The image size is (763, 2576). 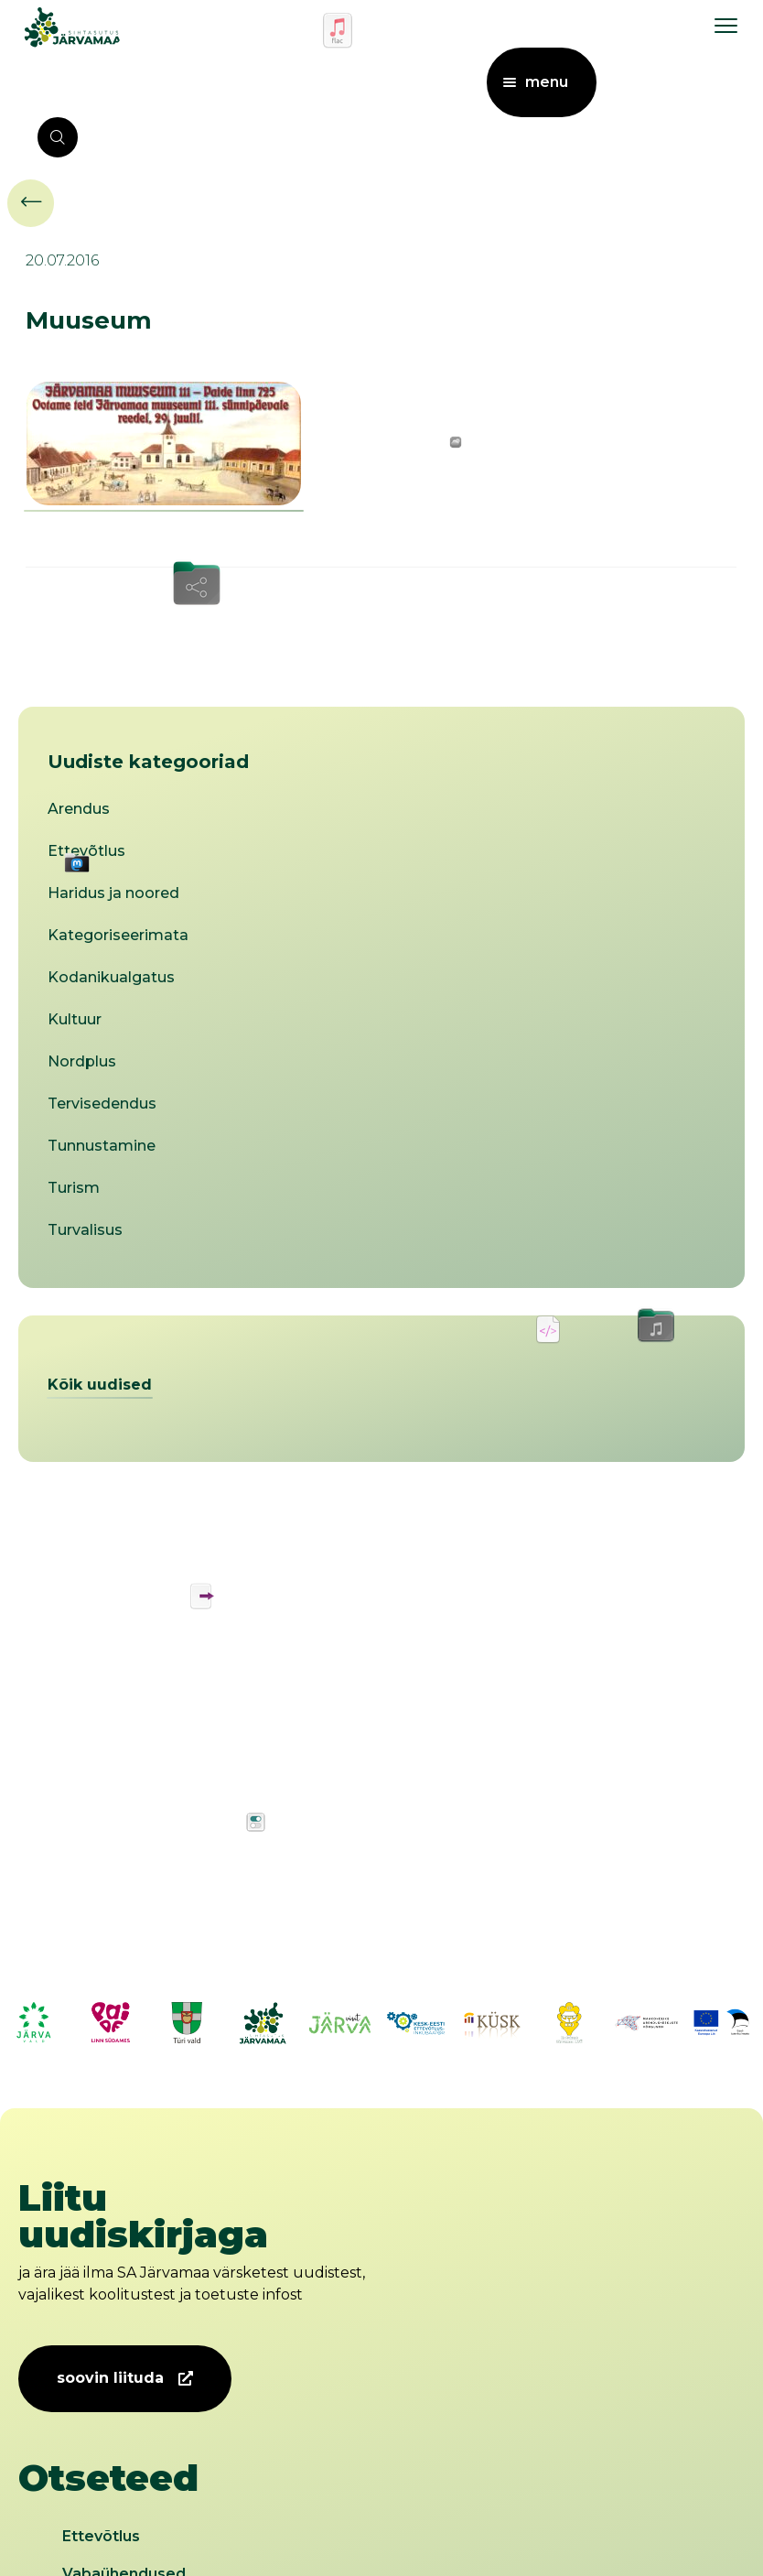 What do you see at coordinates (200, 1596) in the screenshot?
I see `export document to another location or format` at bounding box center [200, 1596].